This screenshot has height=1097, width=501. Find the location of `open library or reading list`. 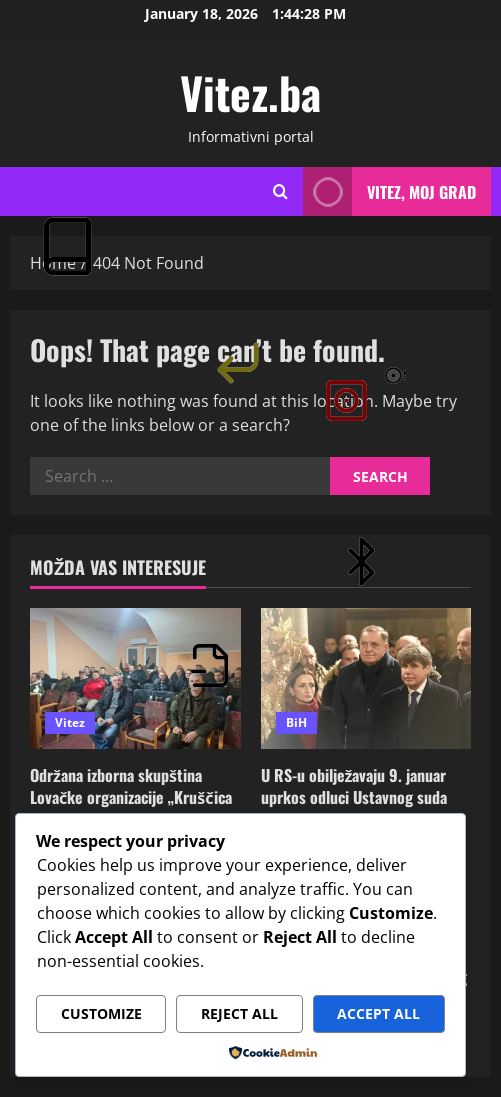

open library or reading list is located at coordinates (67, 246).